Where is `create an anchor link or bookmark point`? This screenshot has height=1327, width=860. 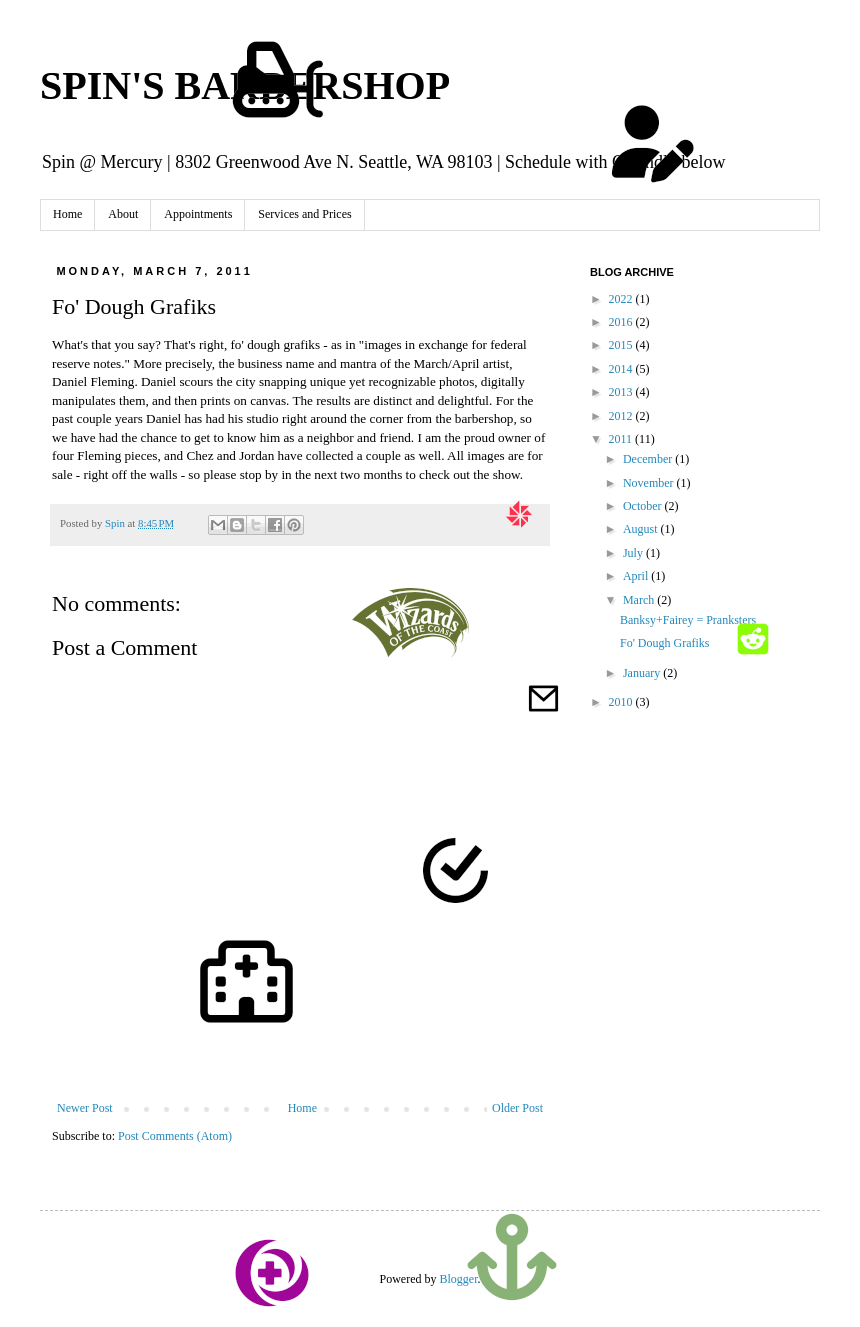 create an anchor link or bookmark point is located at coordinates (512, 1257).